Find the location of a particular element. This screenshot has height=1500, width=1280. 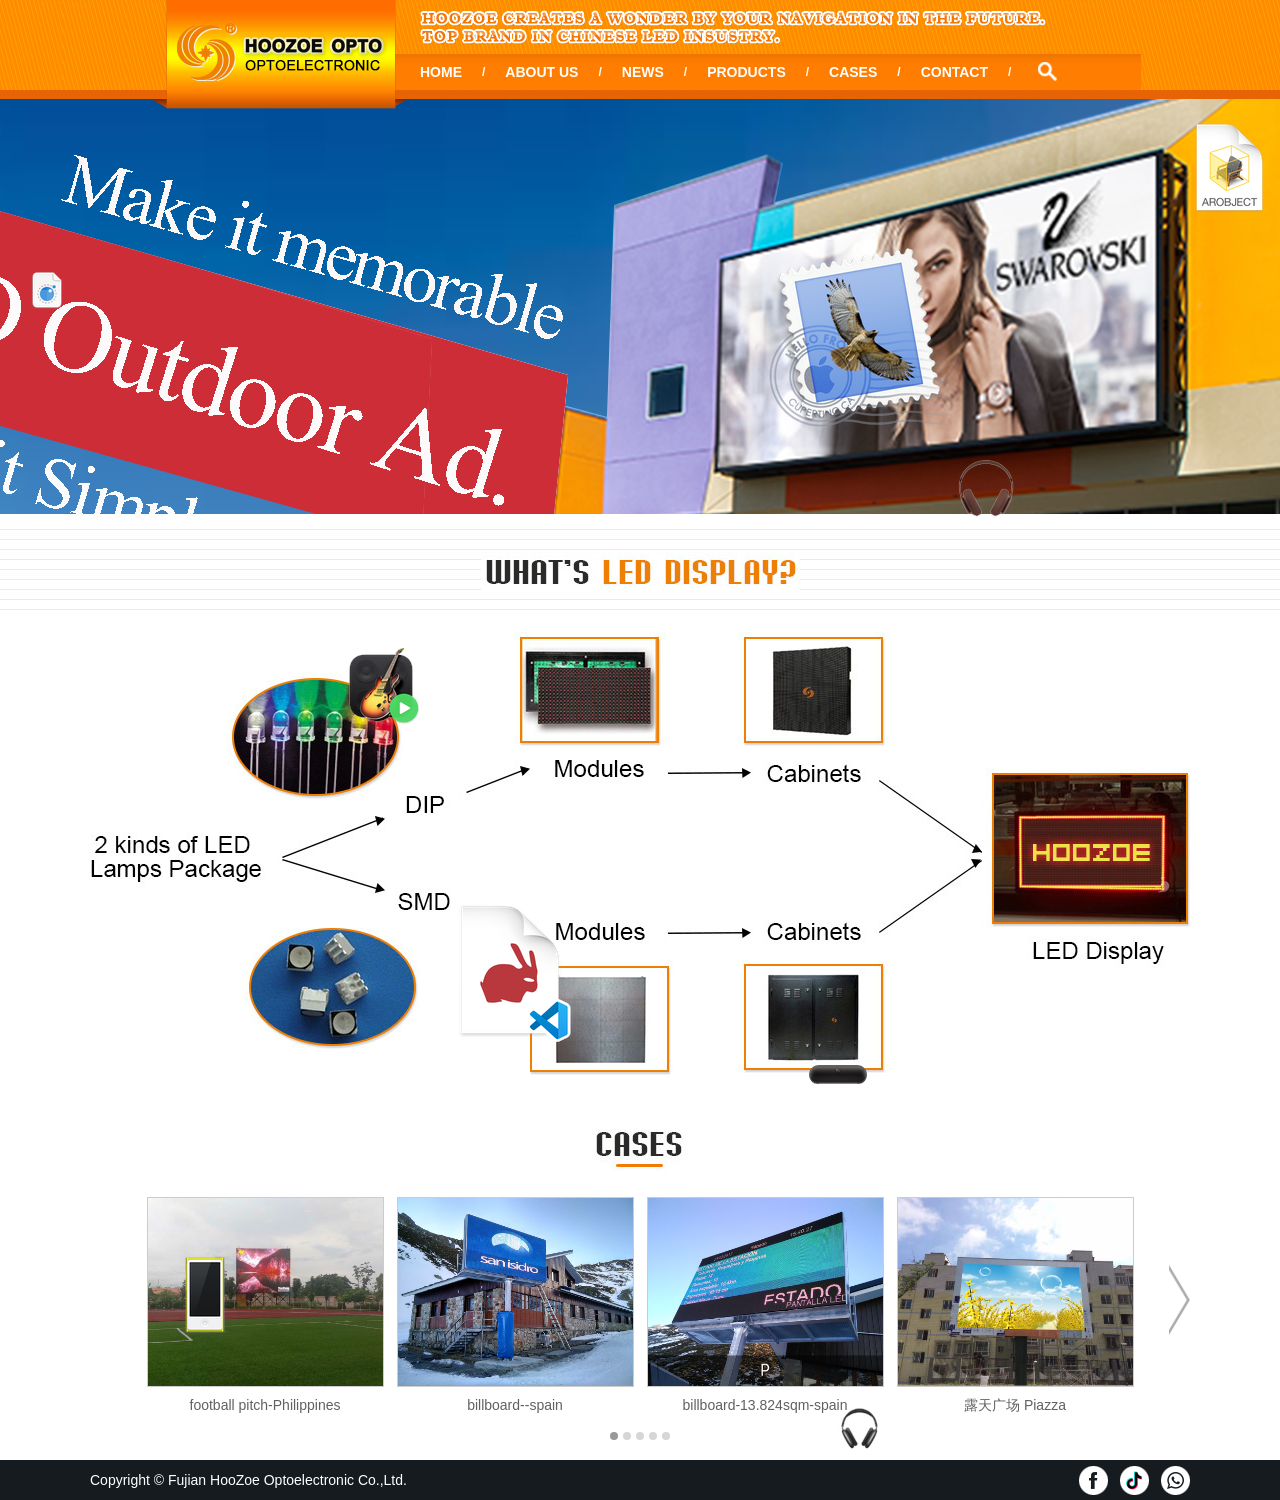

open an augmented reality file or object is located at coordinates (1229, 169).